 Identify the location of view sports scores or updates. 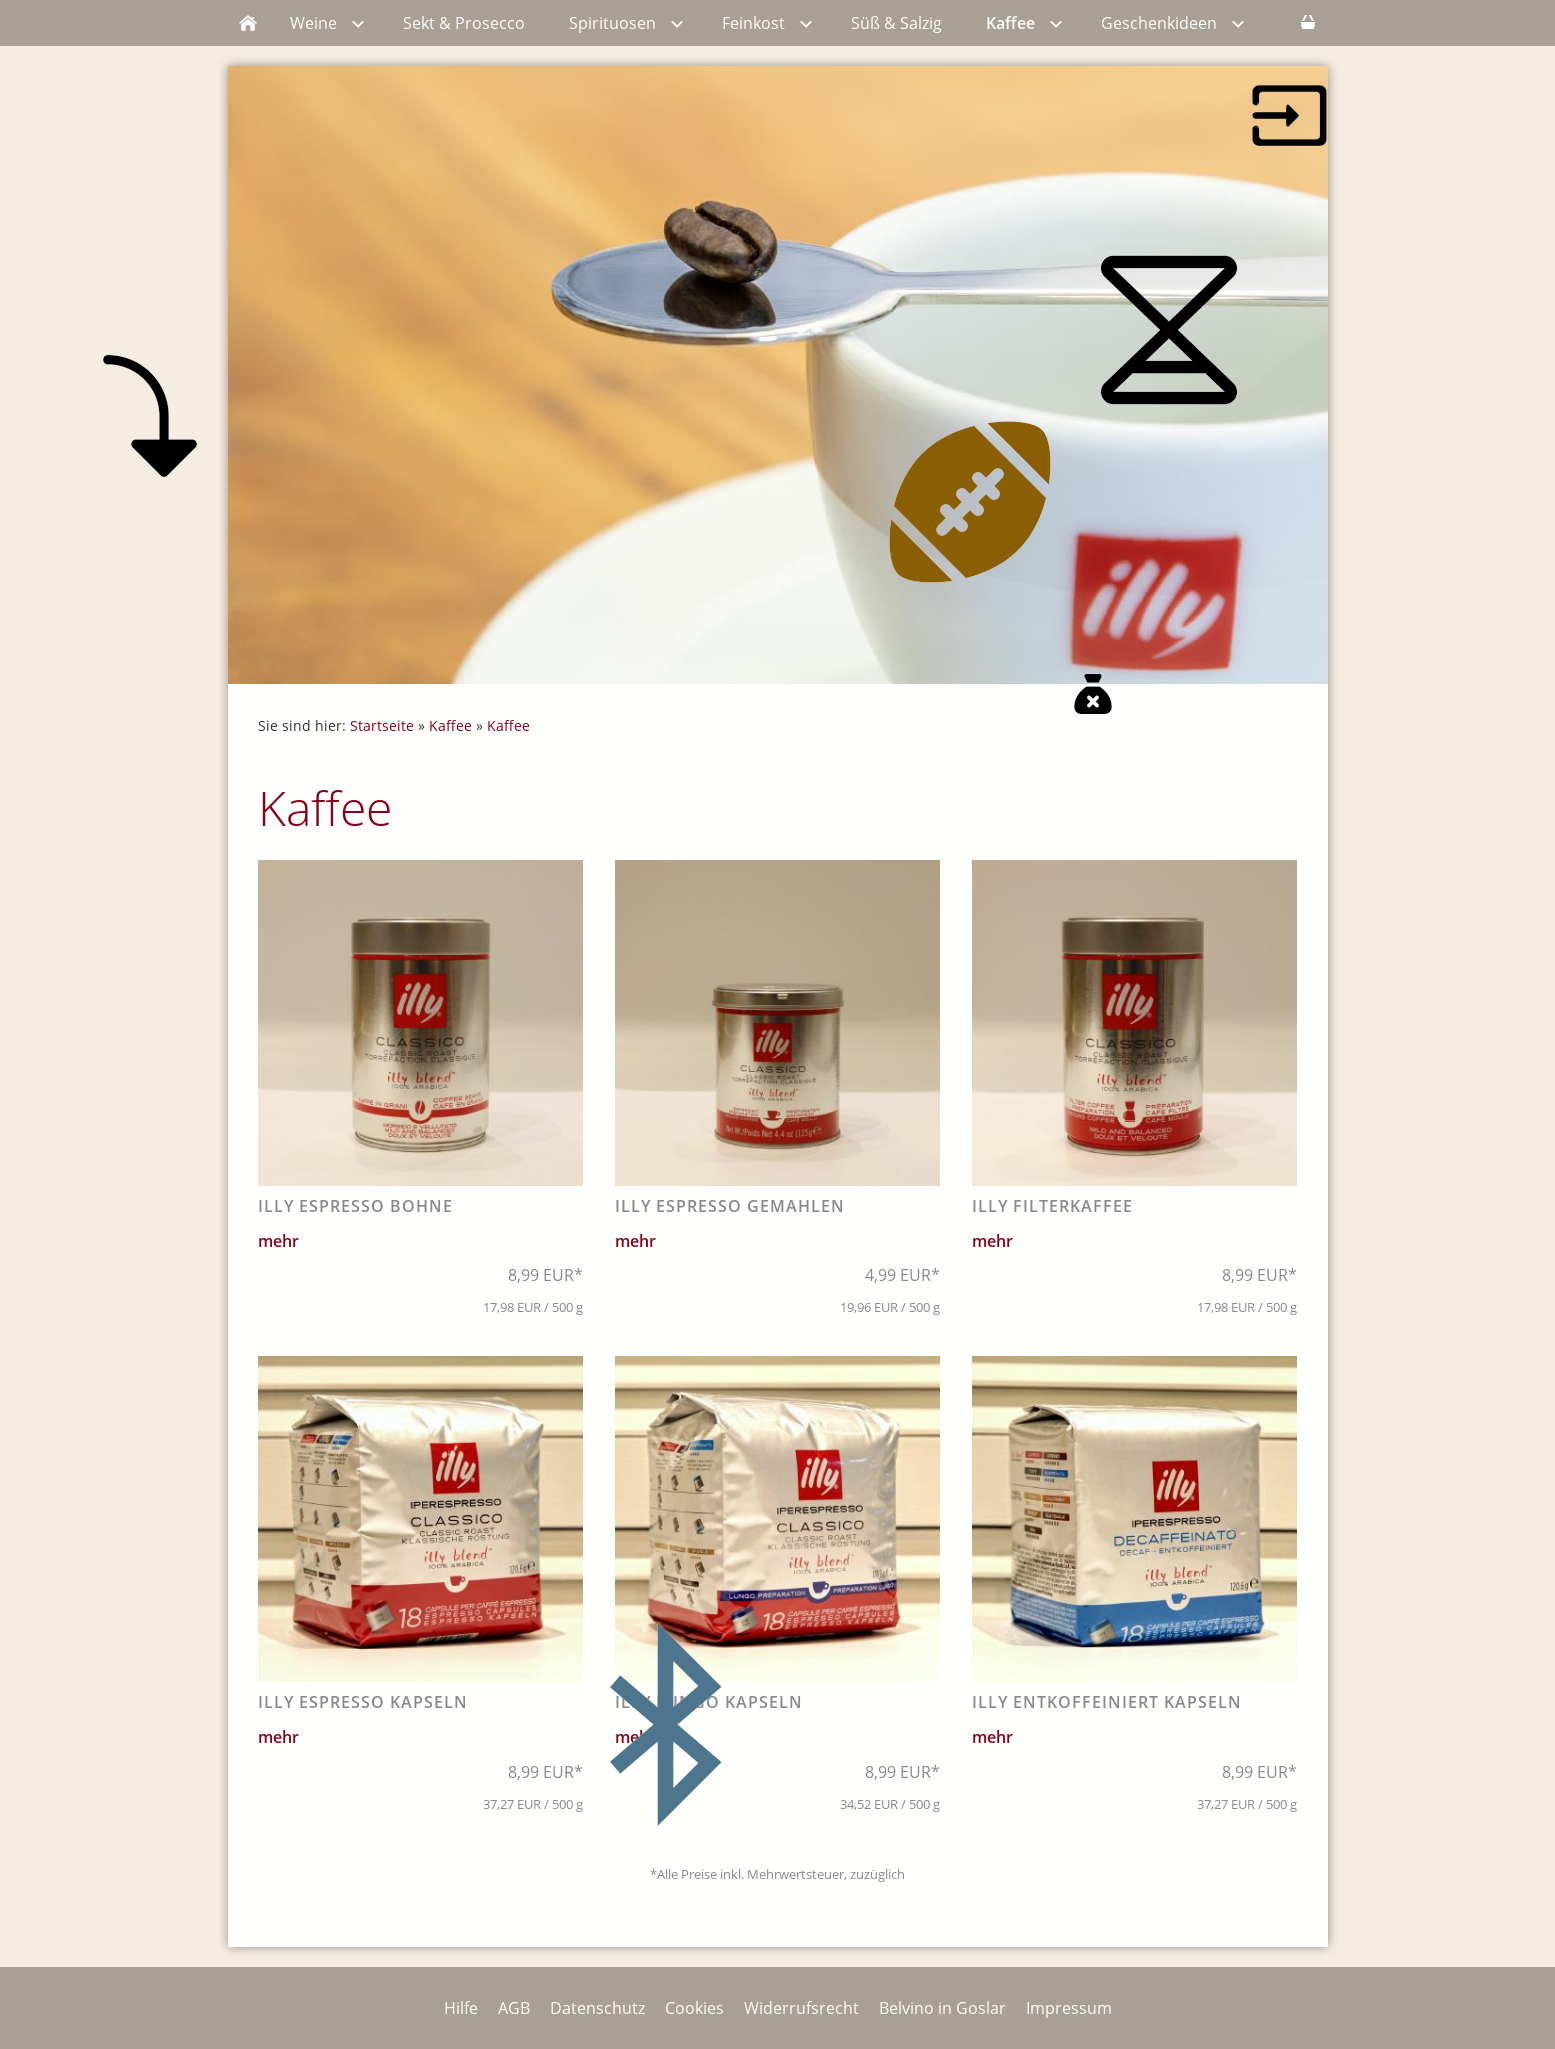
(970, 502).